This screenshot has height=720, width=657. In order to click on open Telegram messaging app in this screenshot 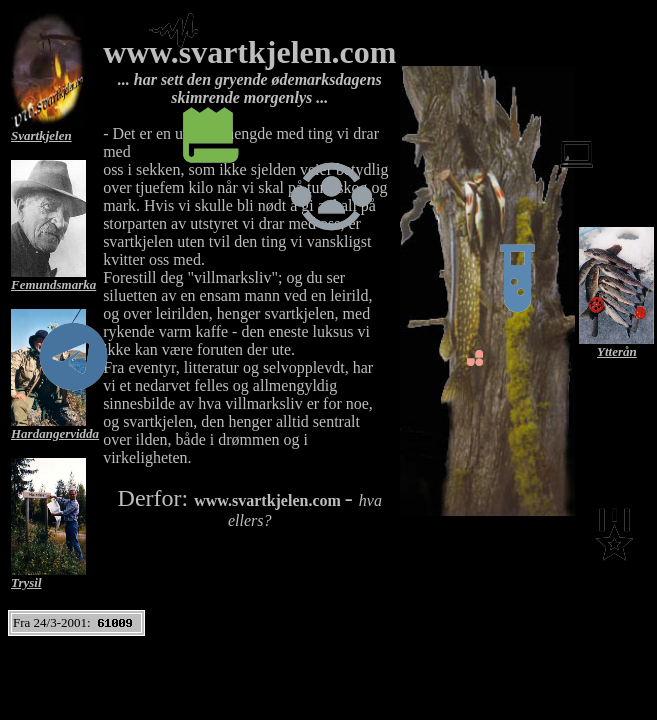, I will do `click(73, 356)`.